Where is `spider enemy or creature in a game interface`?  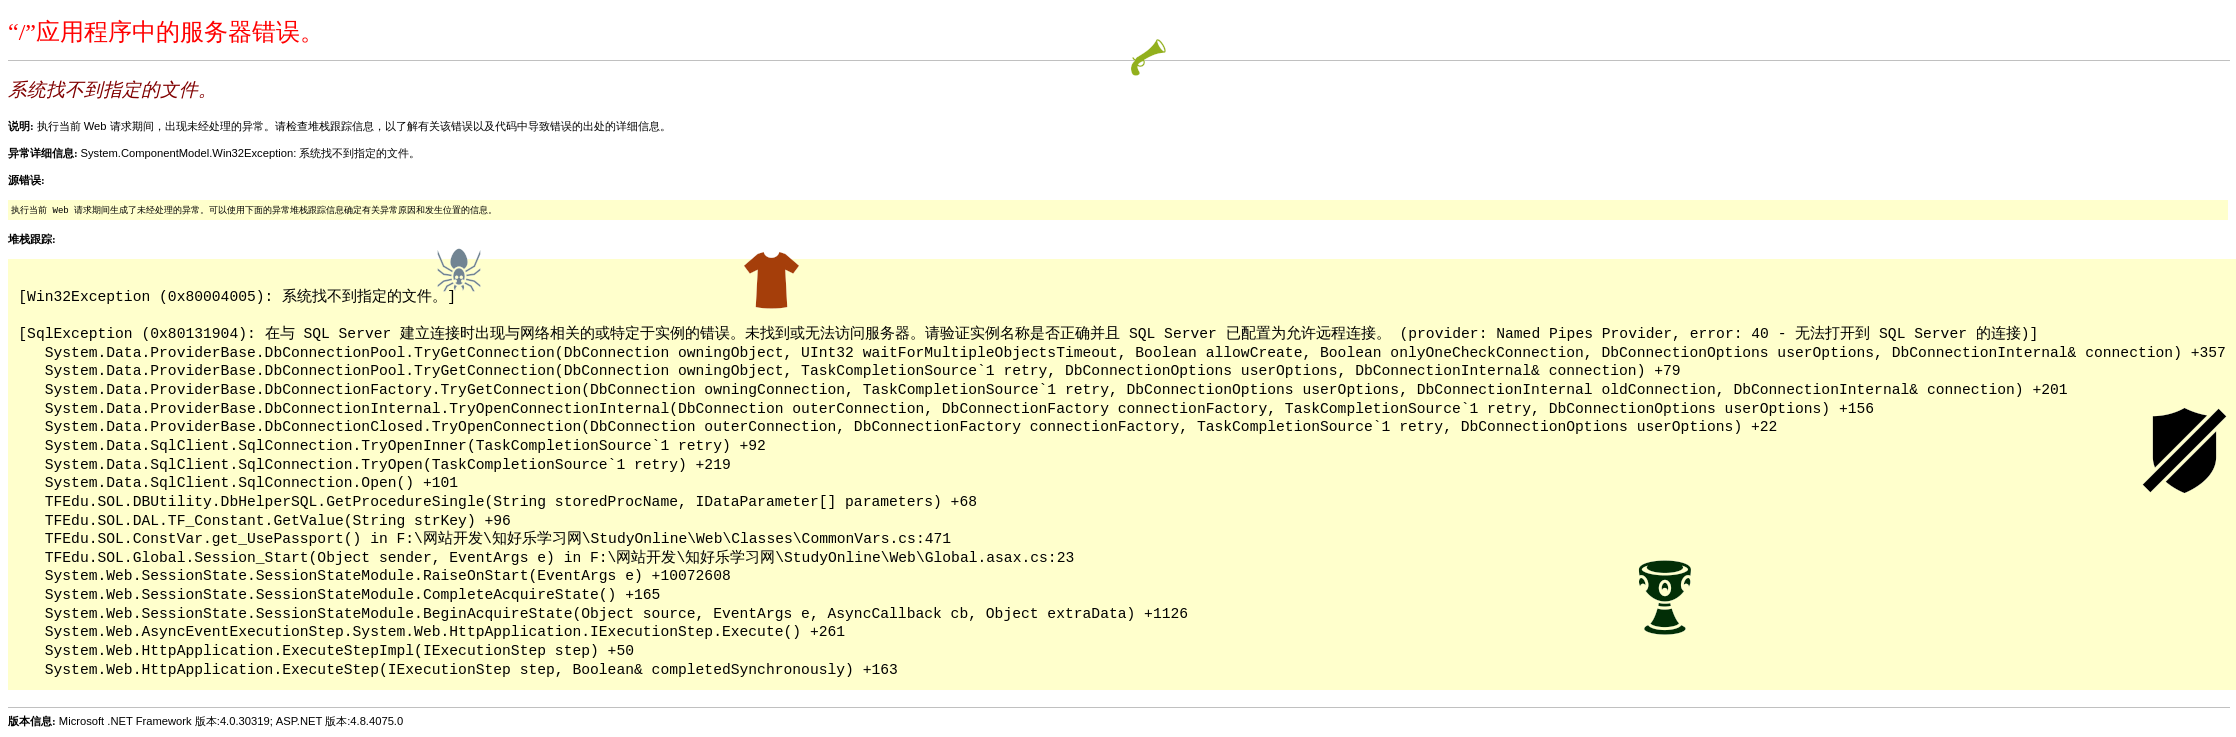 spider enemy or creature in a game interface is located at coordinates (459, 270).